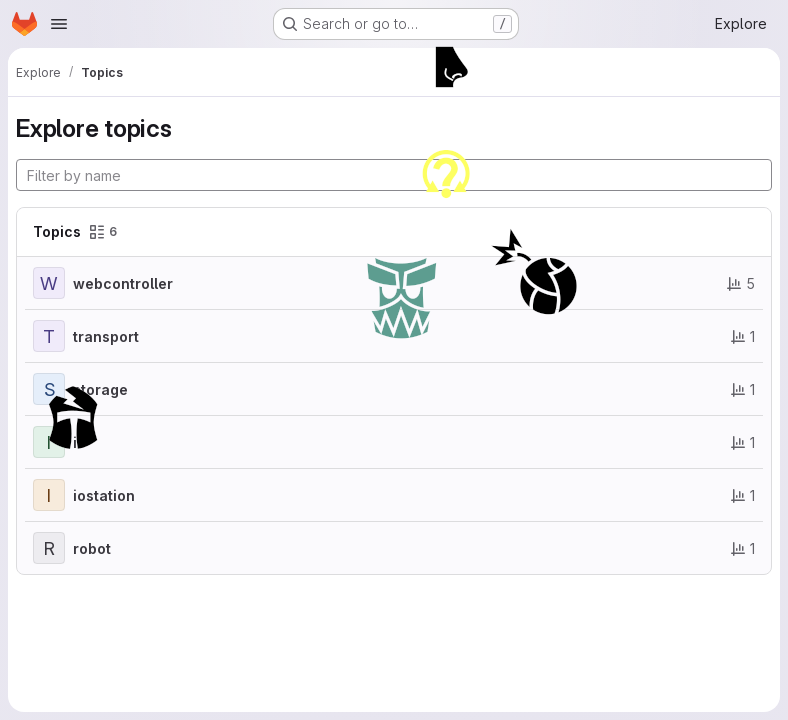 The width and height of the screenshot is (788, 720). What do you see at coordinates (534, 272) in the screenshot?
I see `activate explosive item in game` at bounding box center [534, 272].